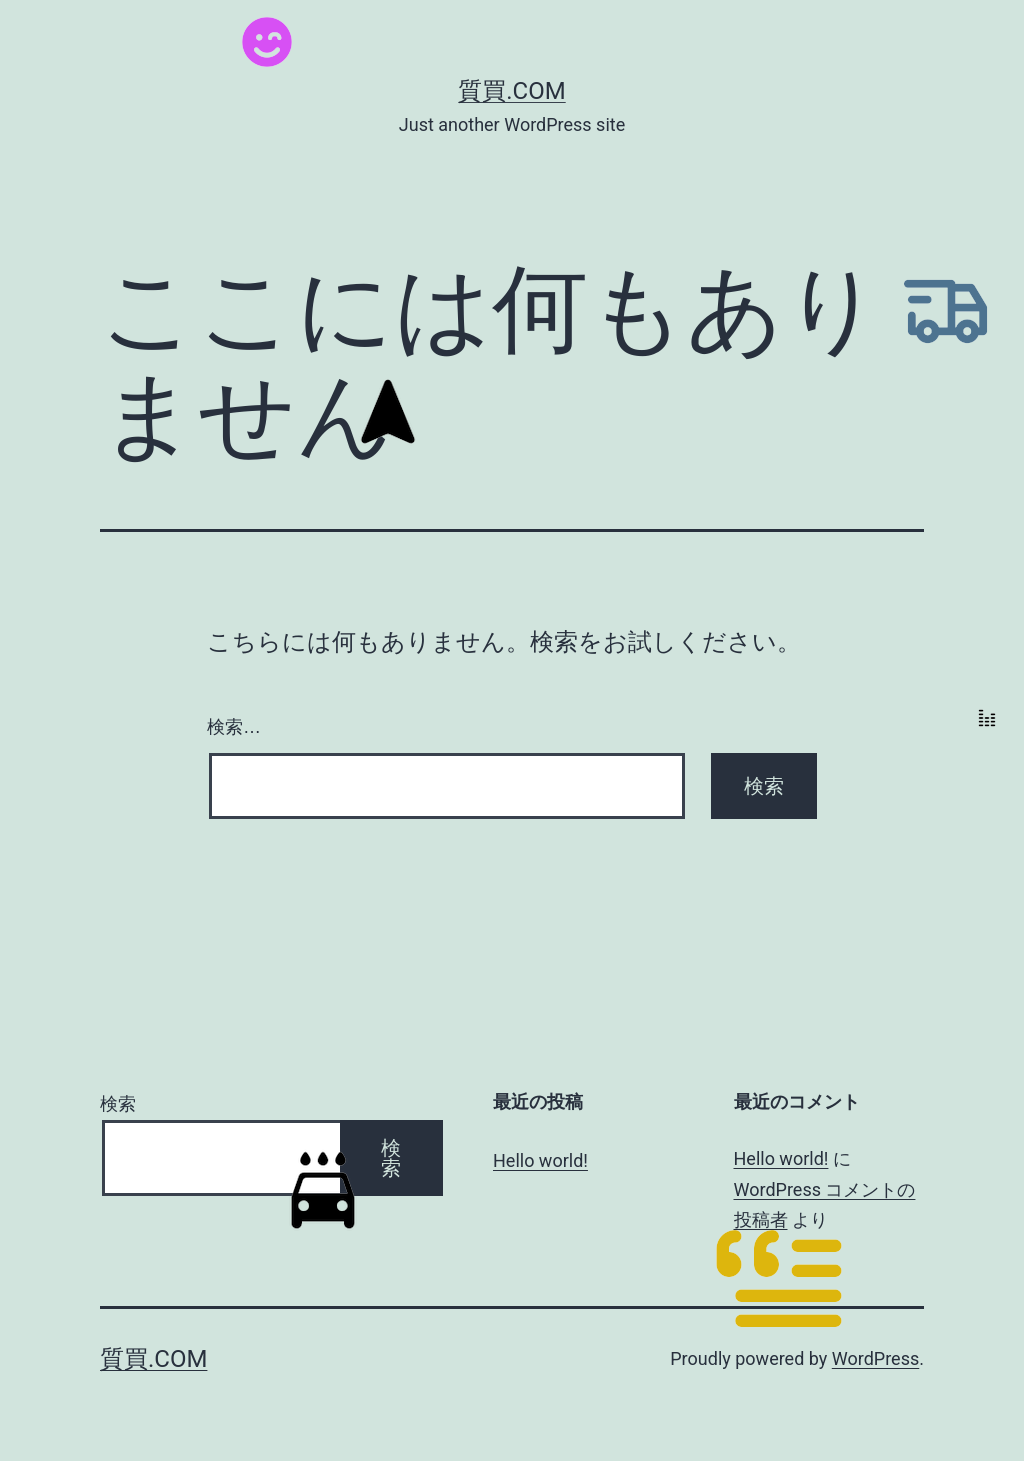  I want to click on track your delivery status, so click(947, 311).